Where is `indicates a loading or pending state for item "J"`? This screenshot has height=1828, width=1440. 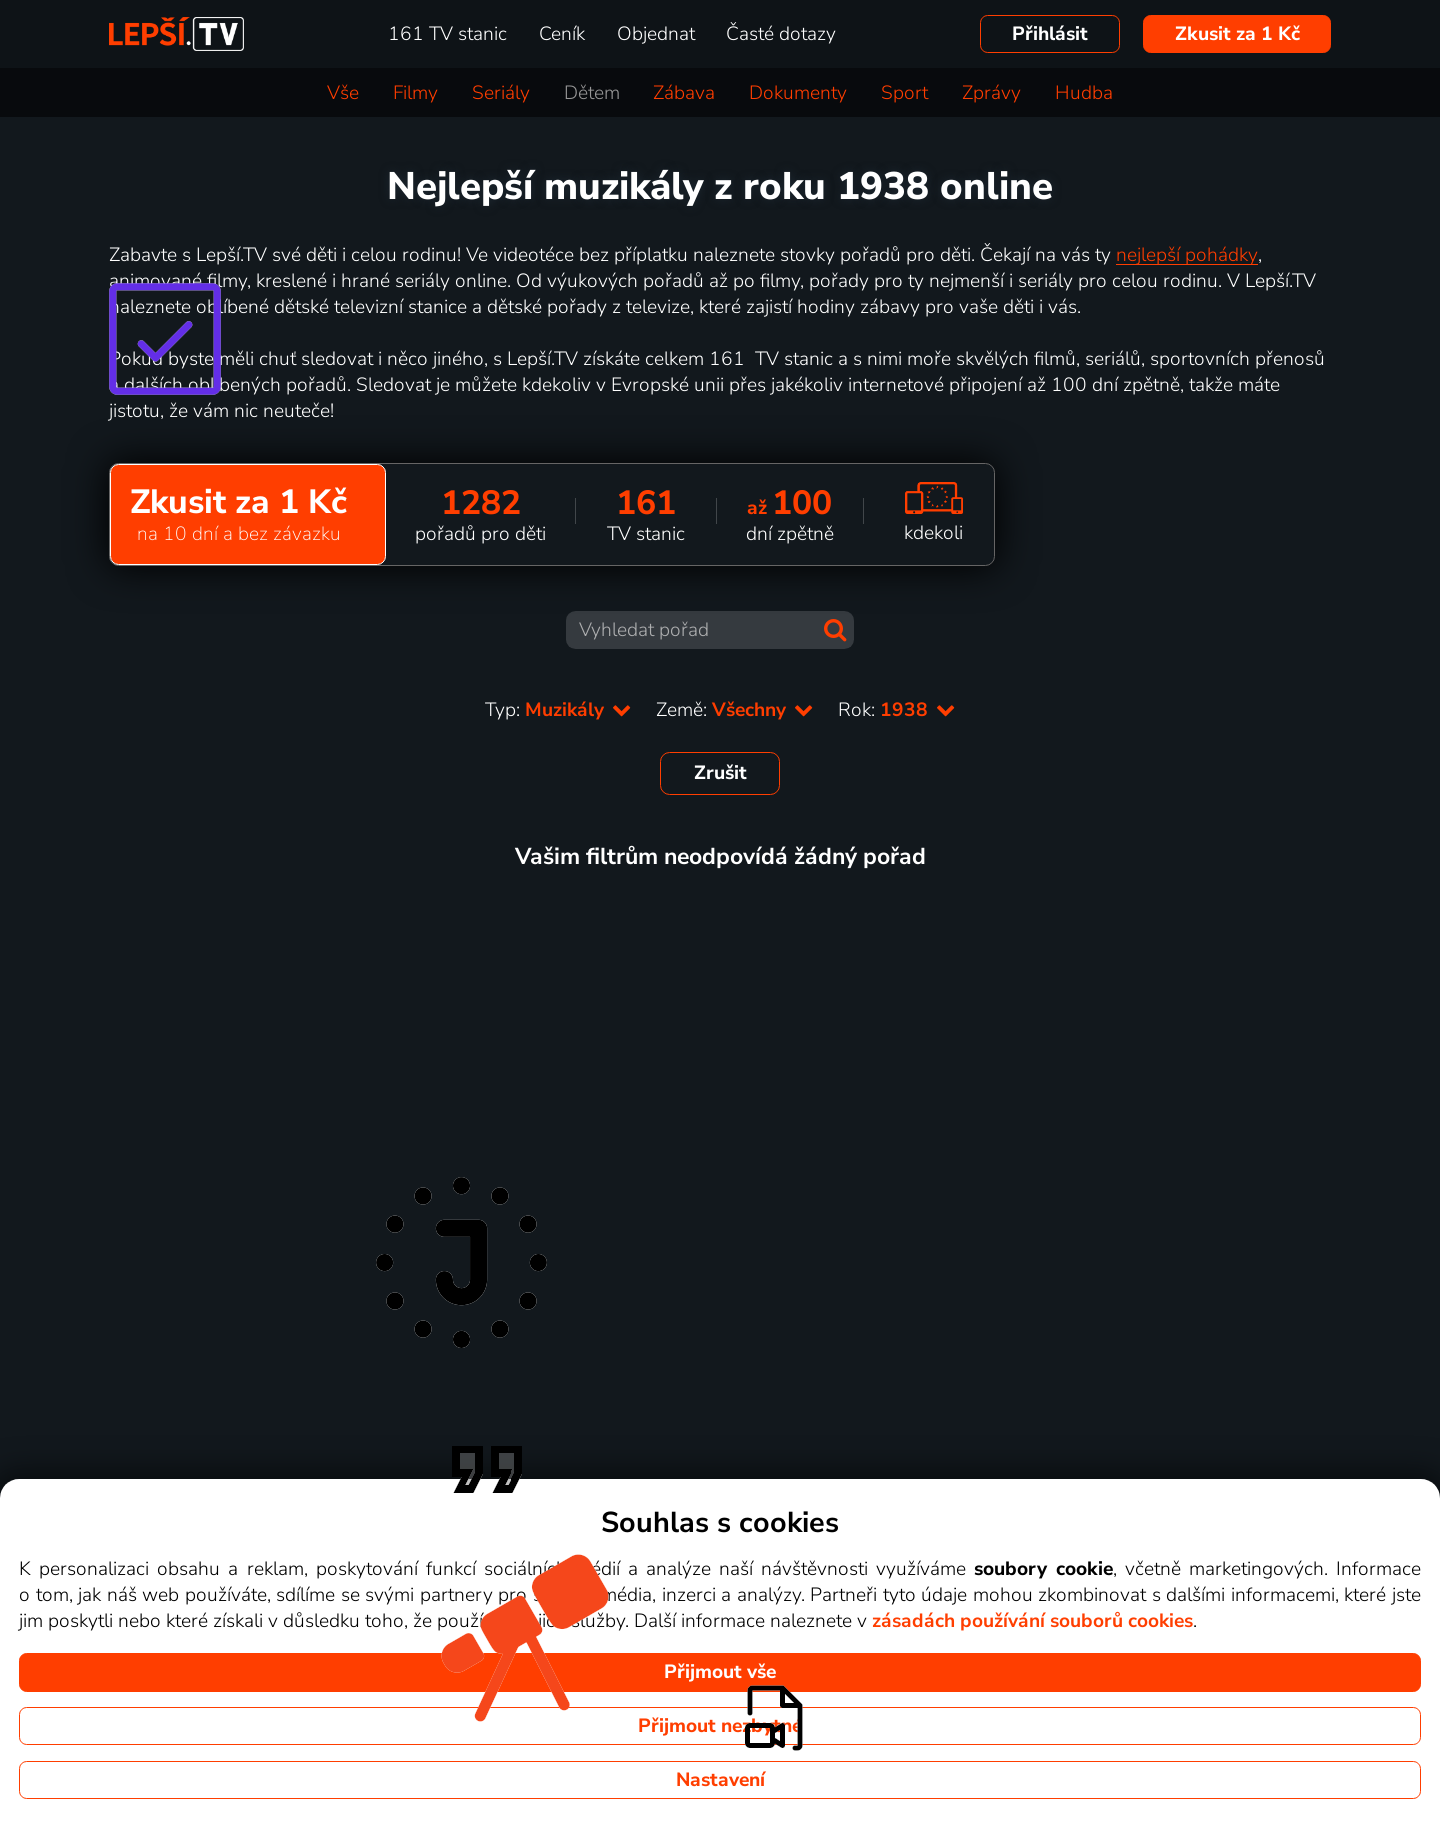
indicates a loading or pending state for item "J" is located at coordinates (461, 1262).